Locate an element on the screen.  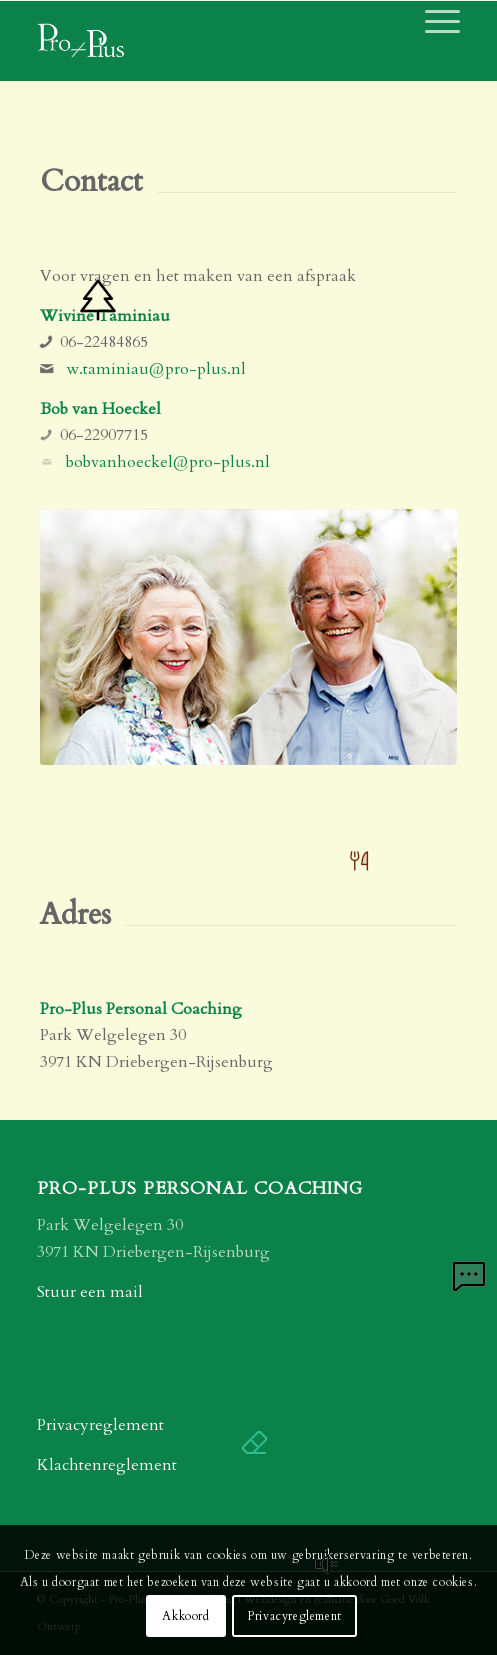
browse nearby restaurants is located at coordinates (359, 860).